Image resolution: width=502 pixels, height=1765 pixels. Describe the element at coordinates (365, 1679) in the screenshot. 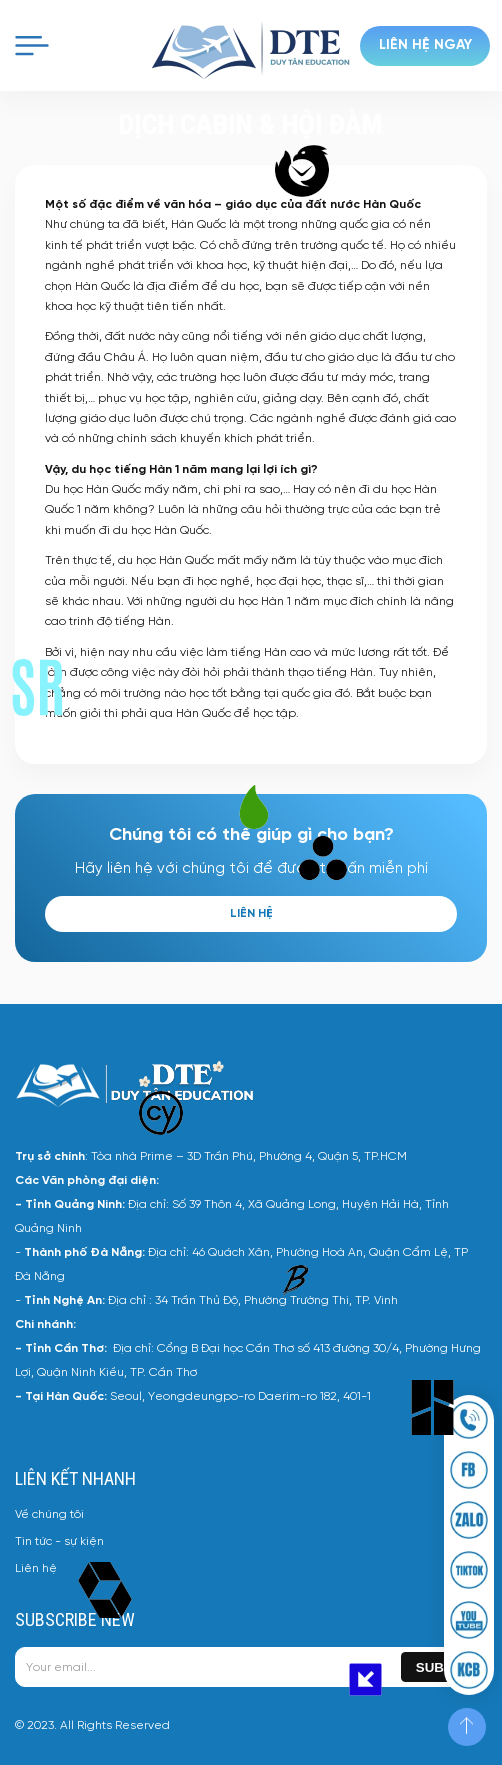

I see `navigate to previous or lower-level content` at that location.